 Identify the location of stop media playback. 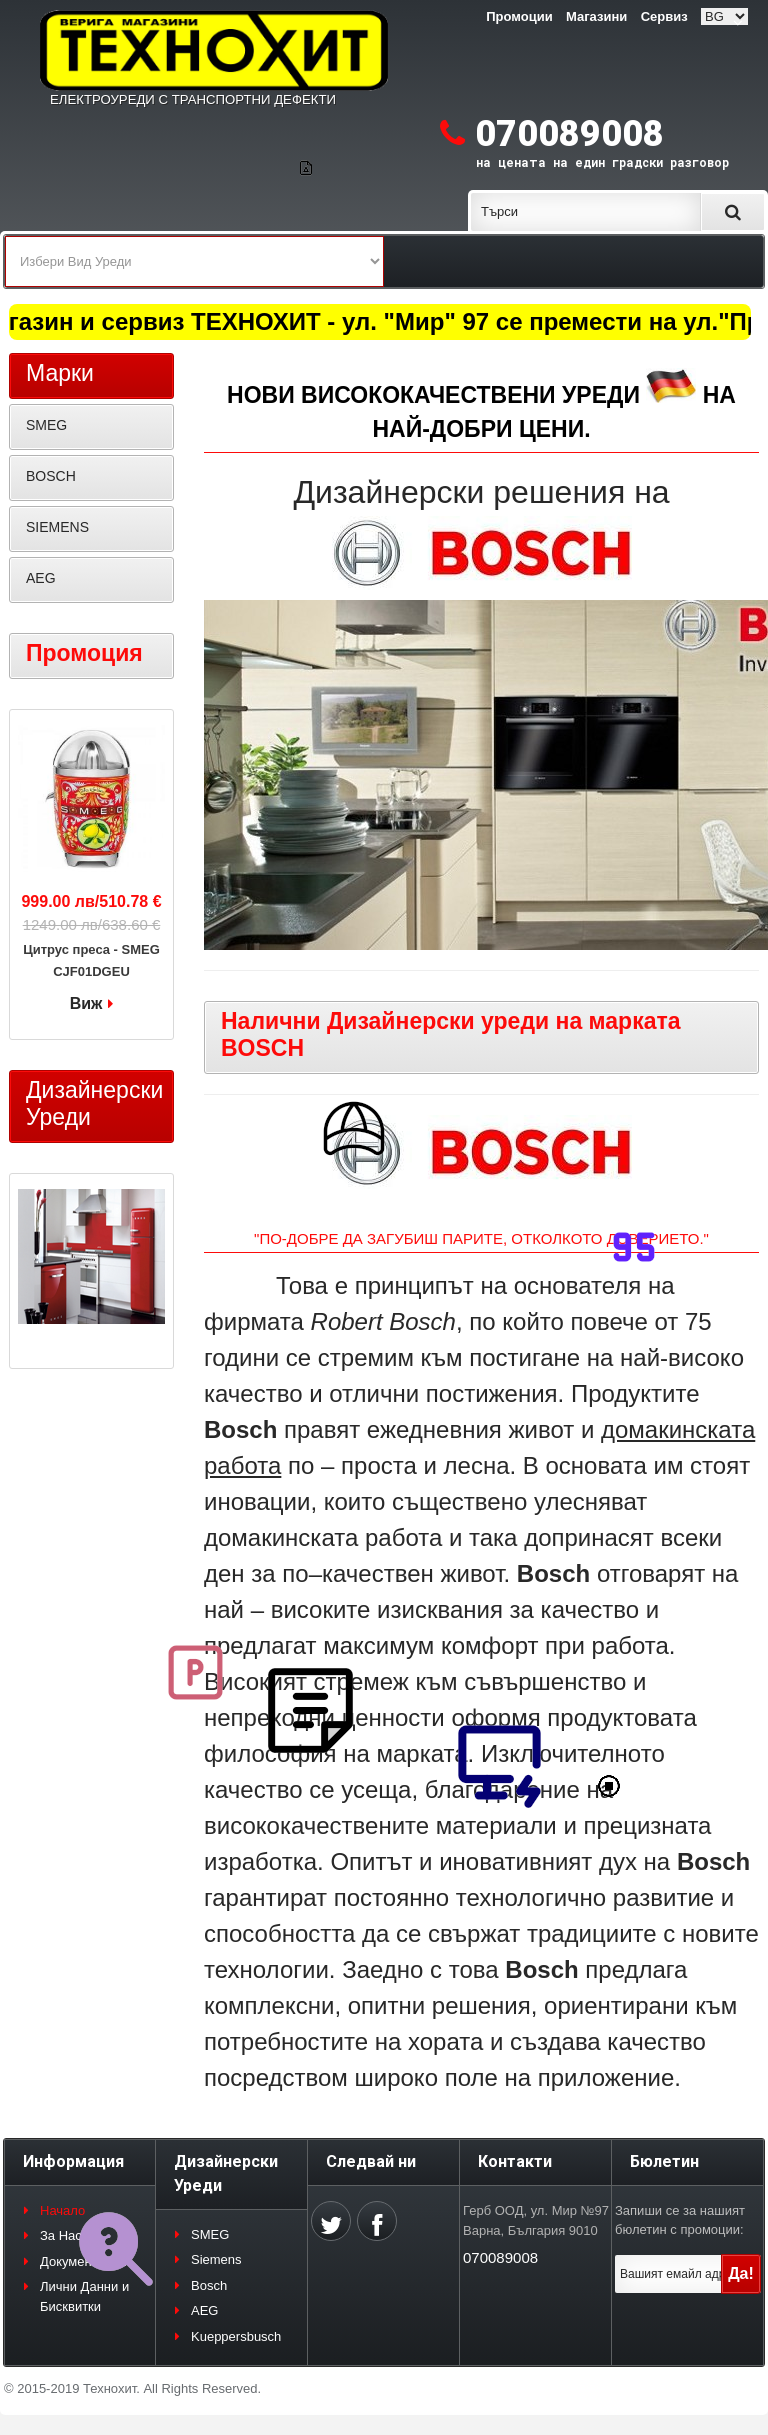
(609, 1786).